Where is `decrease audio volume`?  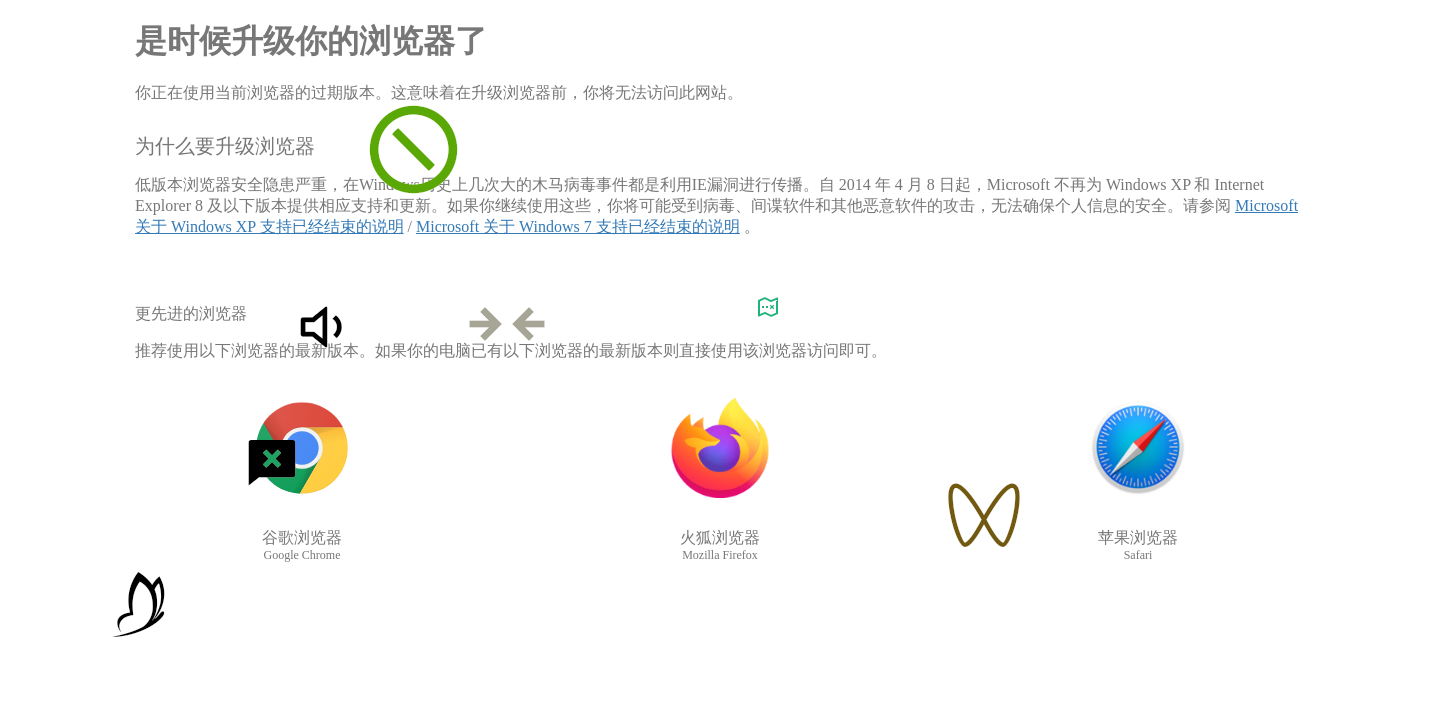 decrease audio volume is located at coordinates (320, 327).